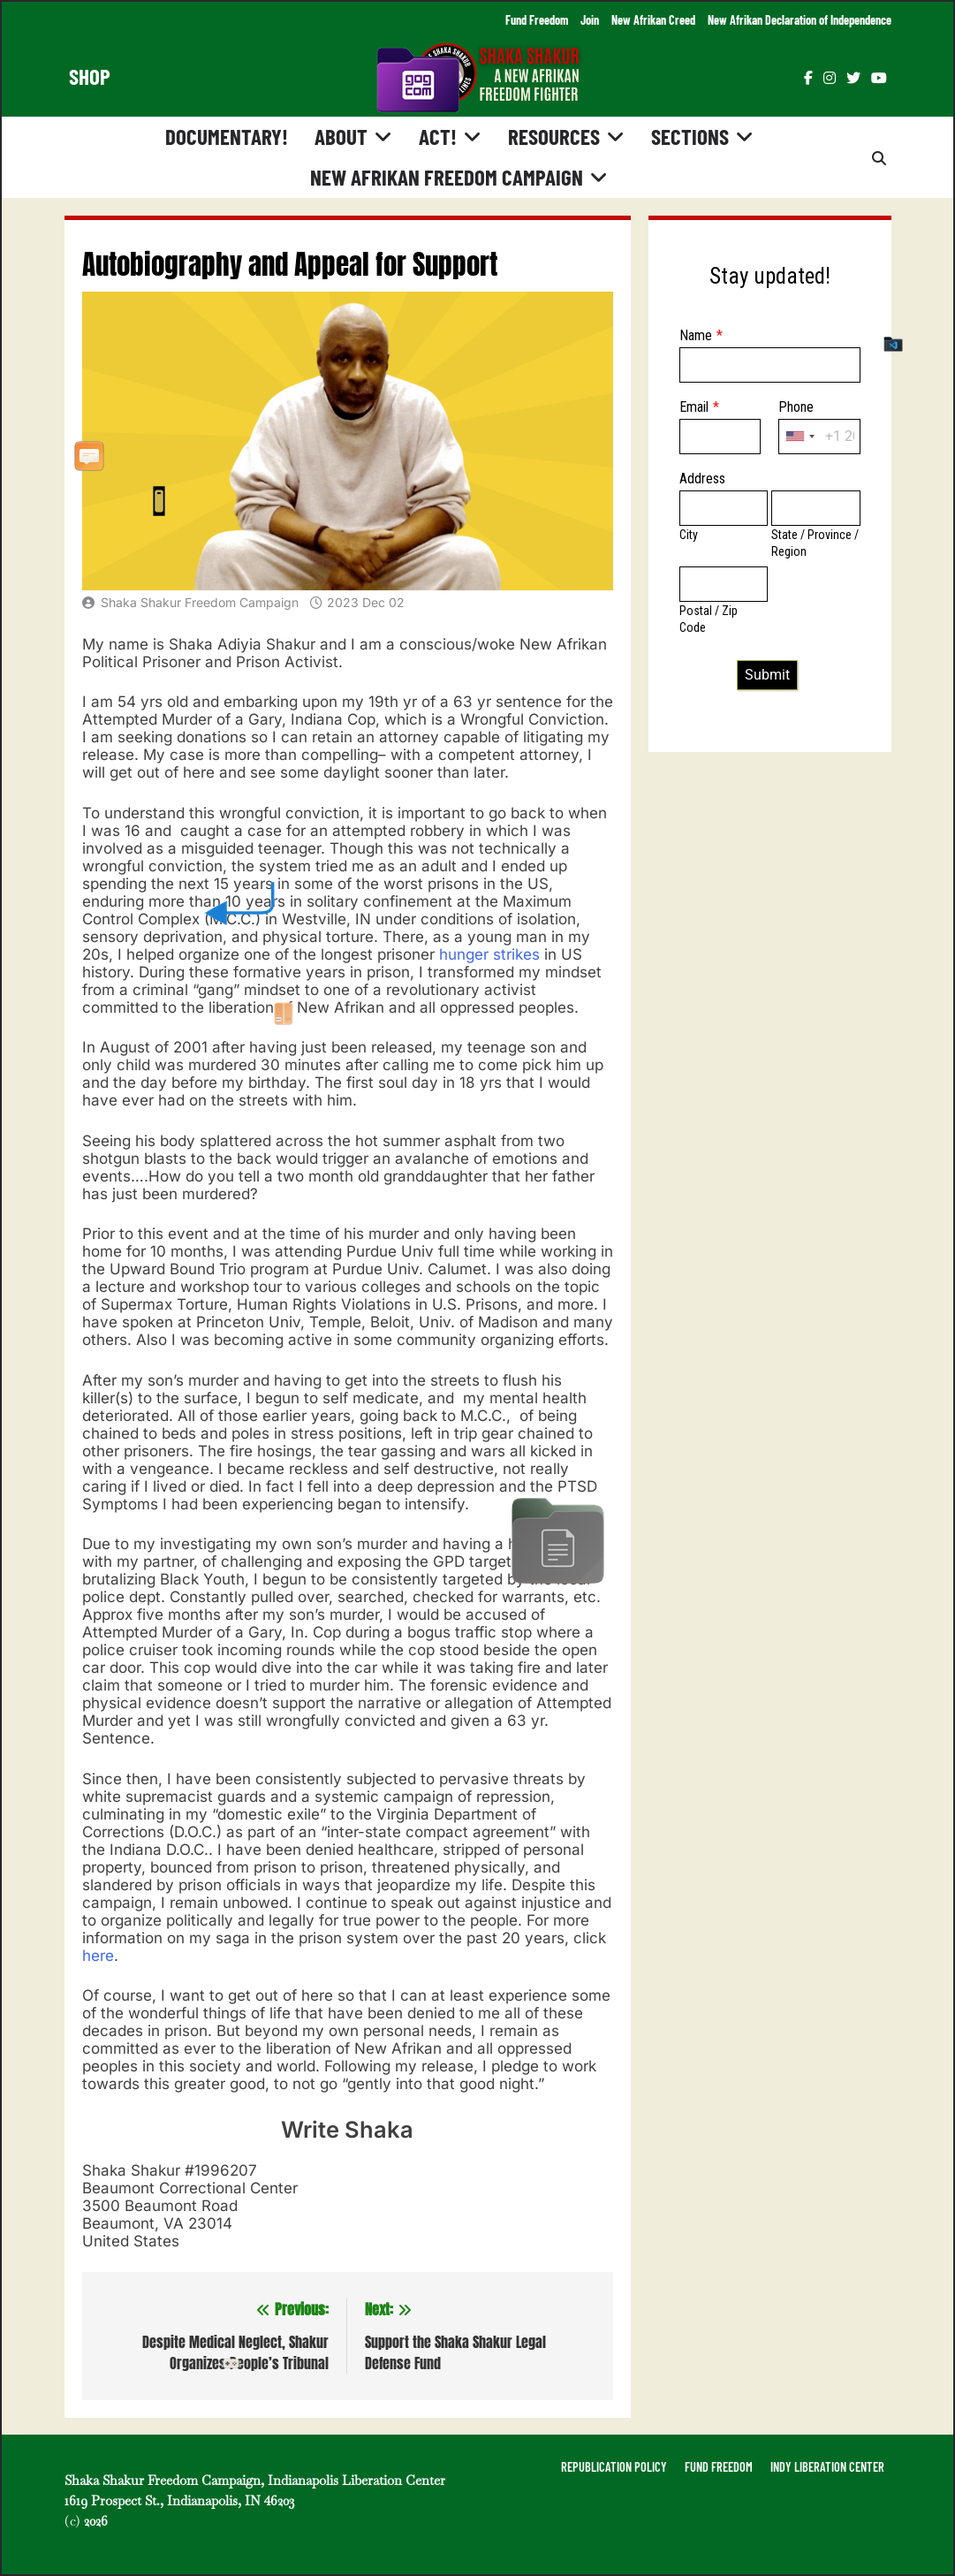 The image size is (955, 2576). I want to click on reply to the sender of this email, so click(239, 903).